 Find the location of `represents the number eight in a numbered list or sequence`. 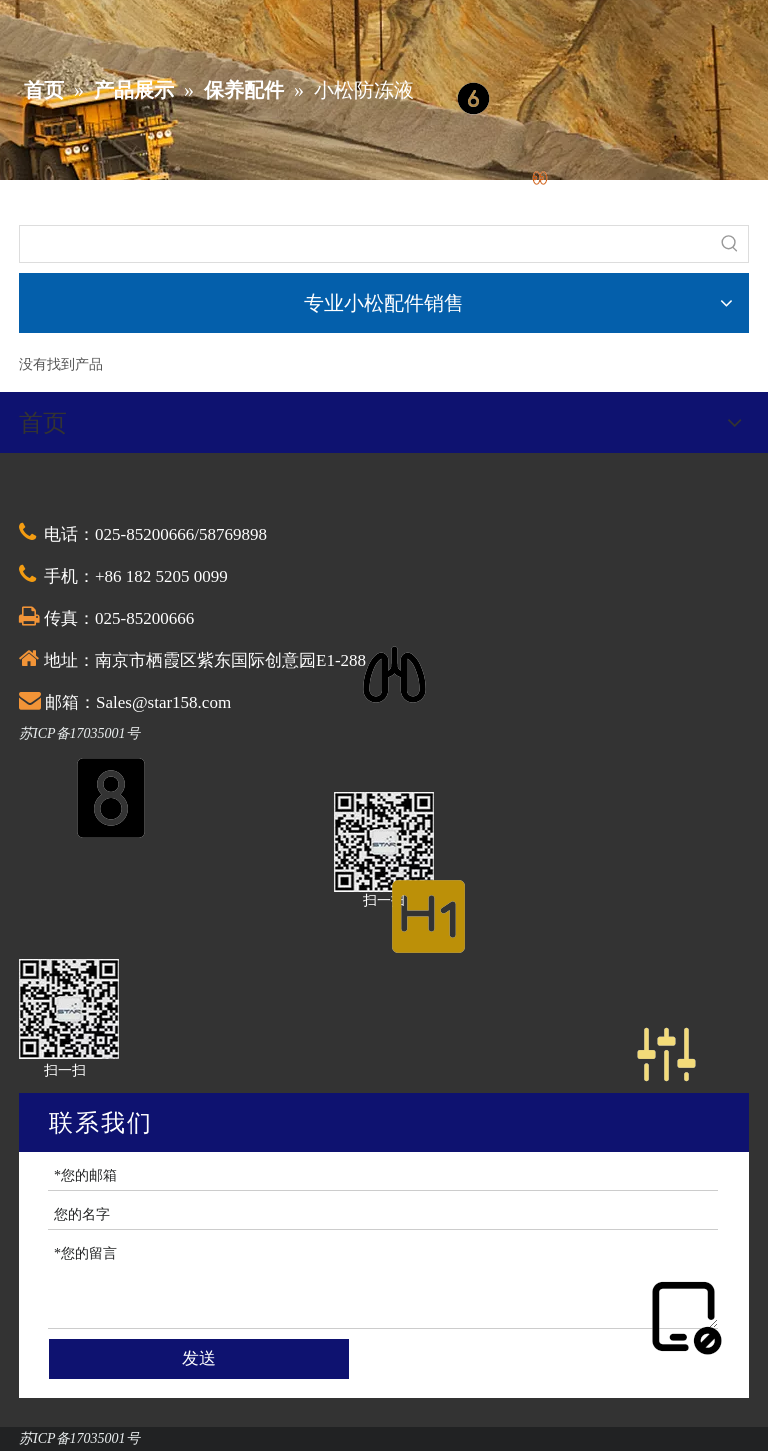

represents the number eight in a numbered list or sequence is located at coordinates (111, 798).